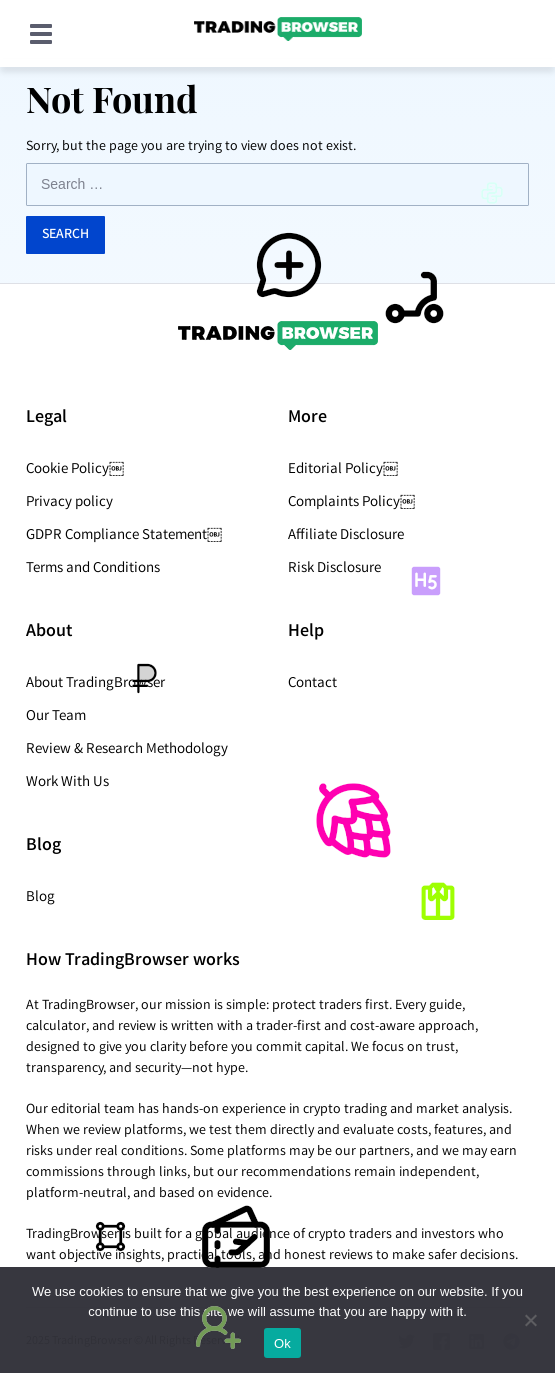 The height and width of the screenshot is (1373, 555). Describe the element at coordinates (353, 820) in the screenshot. I see `browse or filter craft beer options` at that location.